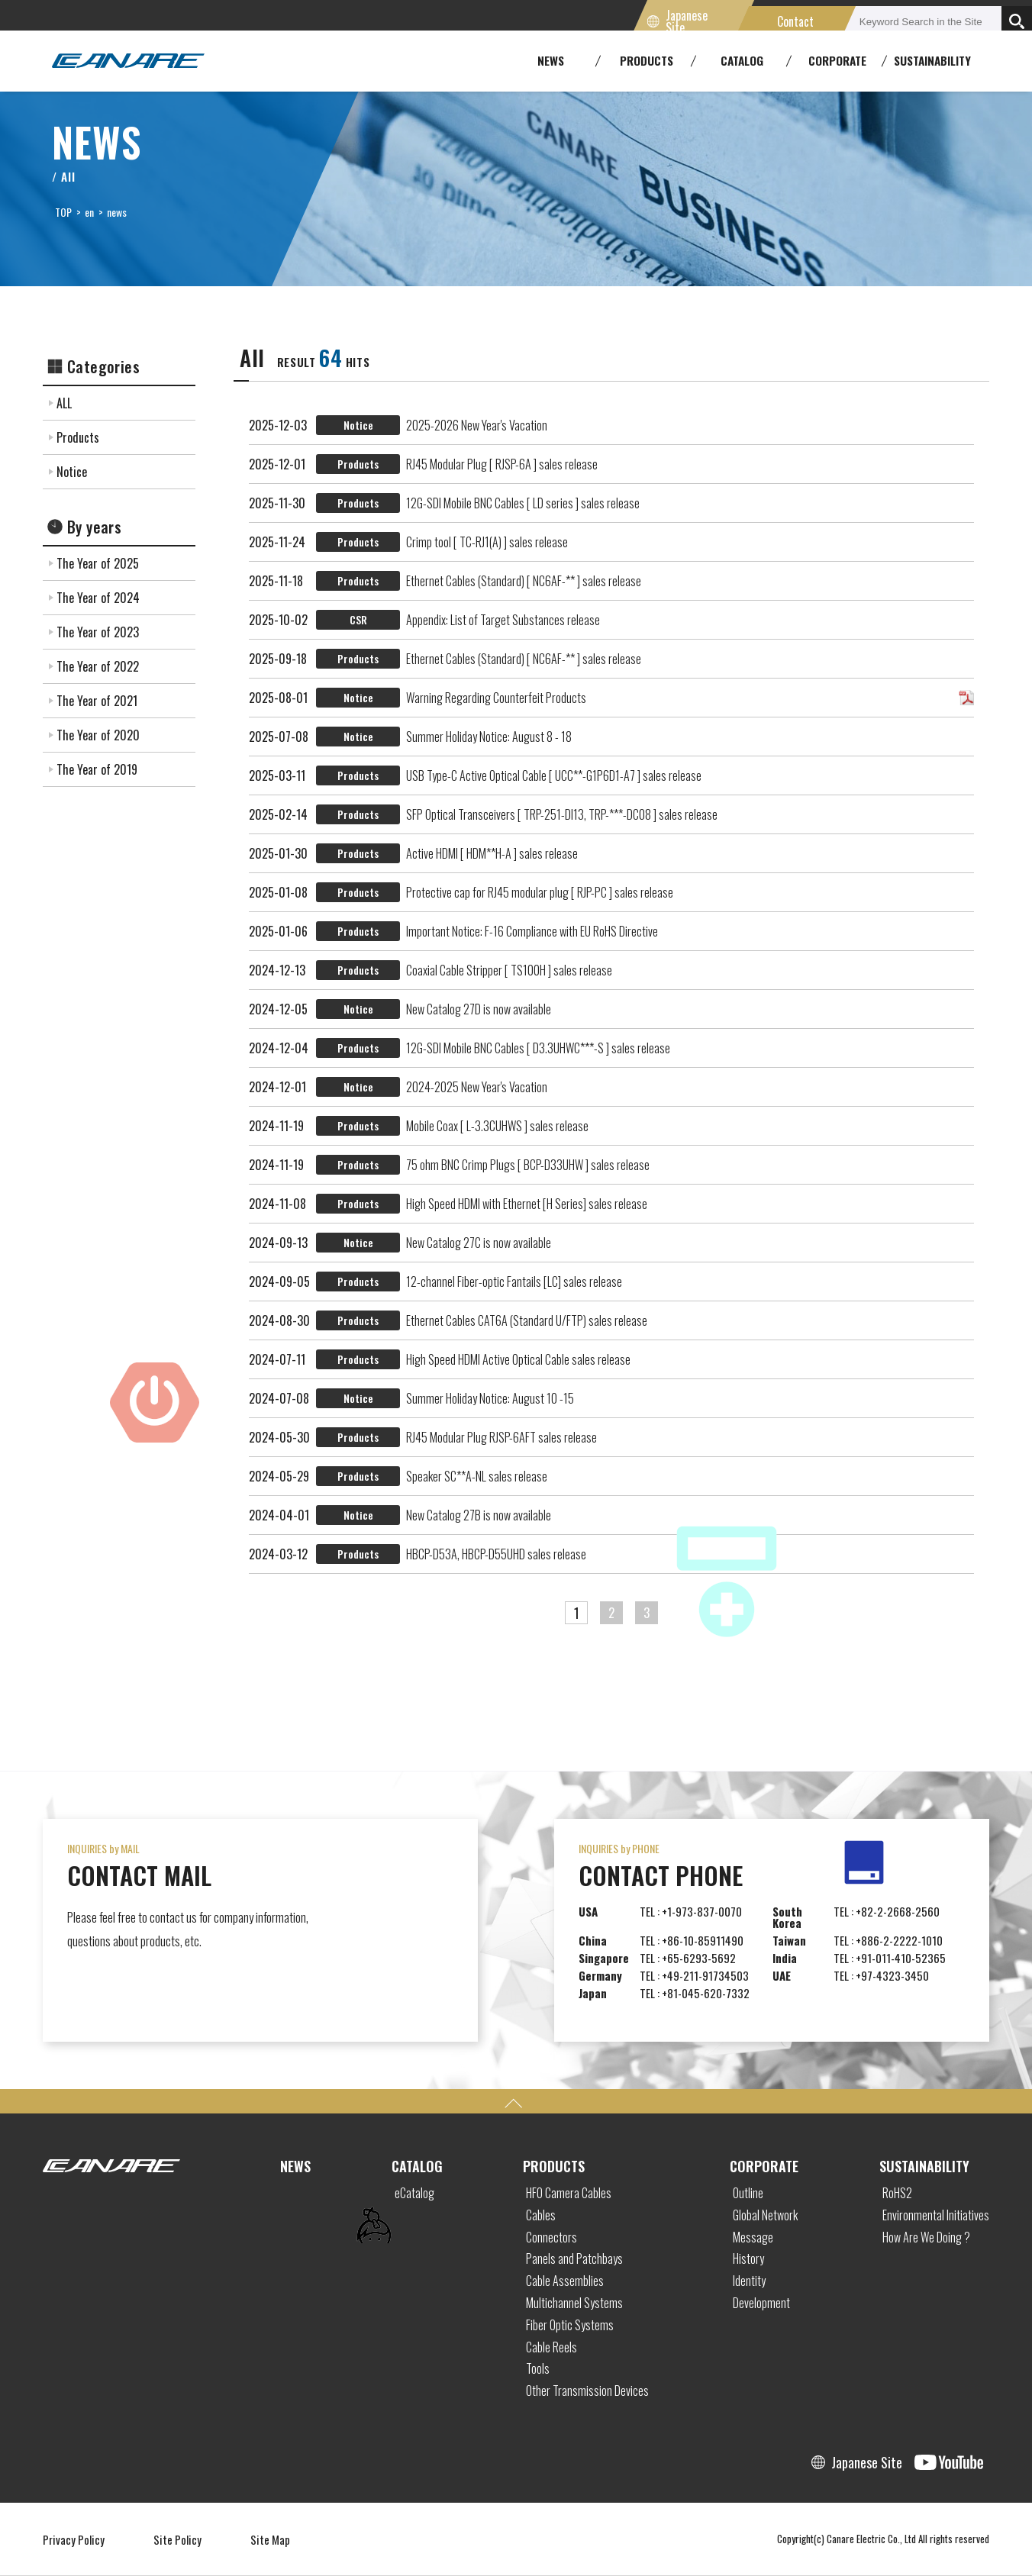  Describe the element at coordinates (154, 1402) in the screenshot. I see `spring boot framework logo` at that location.